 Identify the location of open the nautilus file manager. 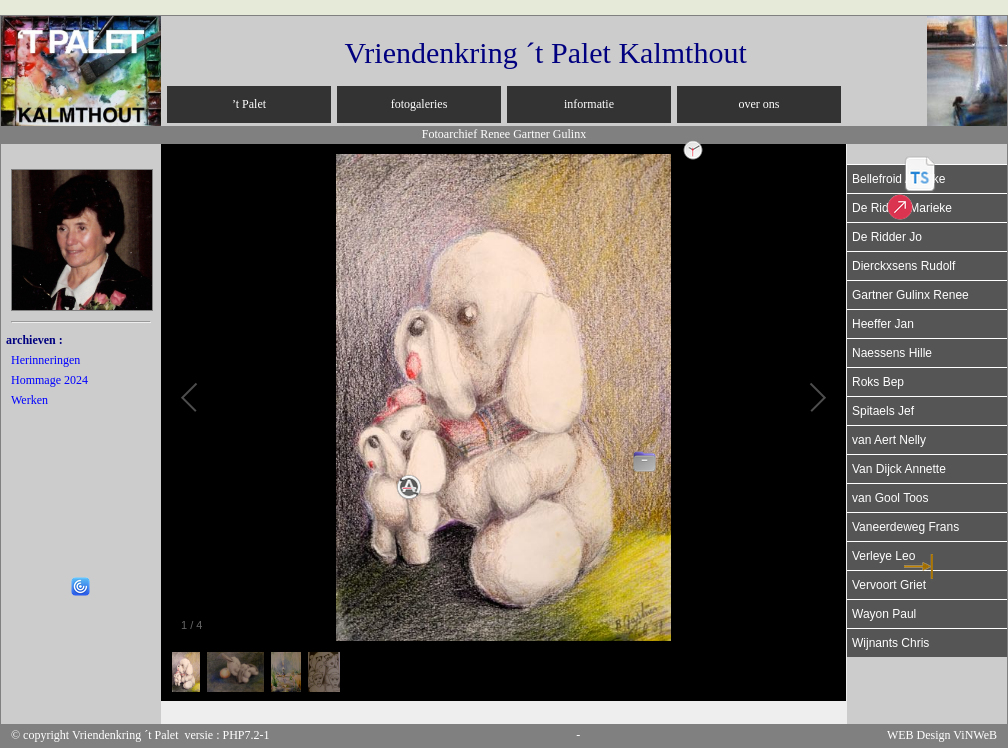
(644, 461).